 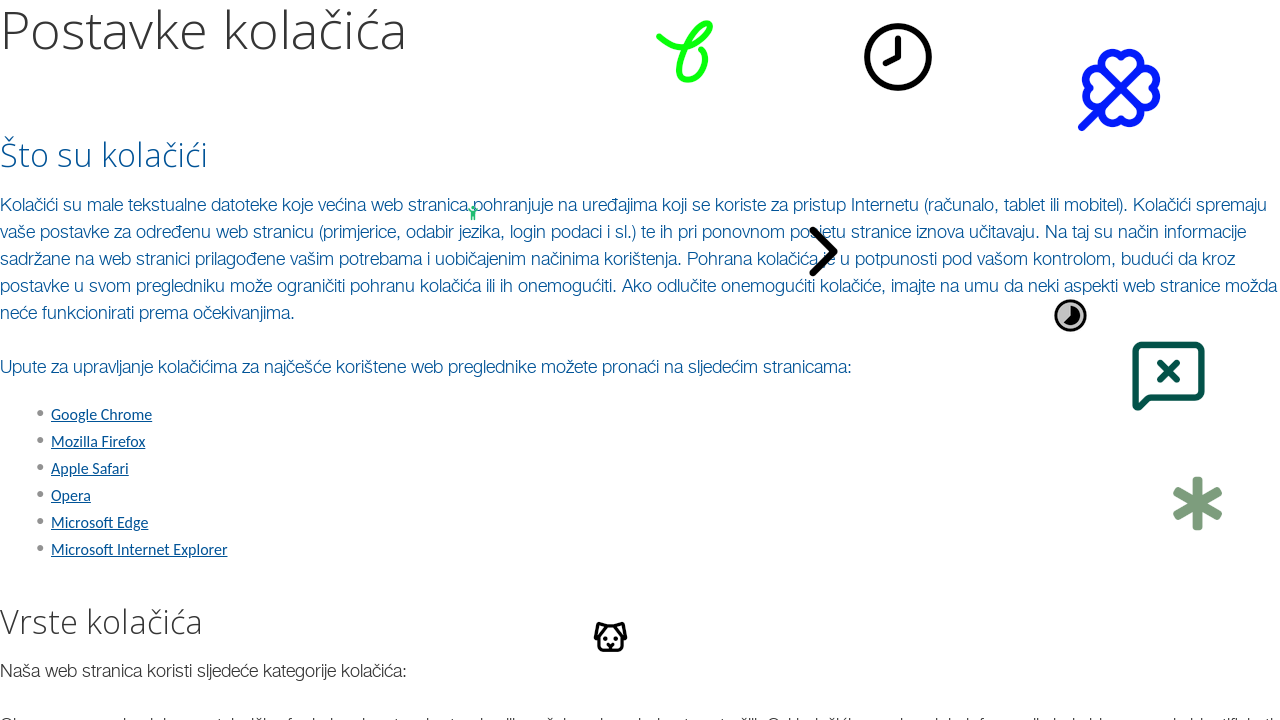 I want to click on indicates a lucky or bonus reward feature, so click(x=1121, y=88).